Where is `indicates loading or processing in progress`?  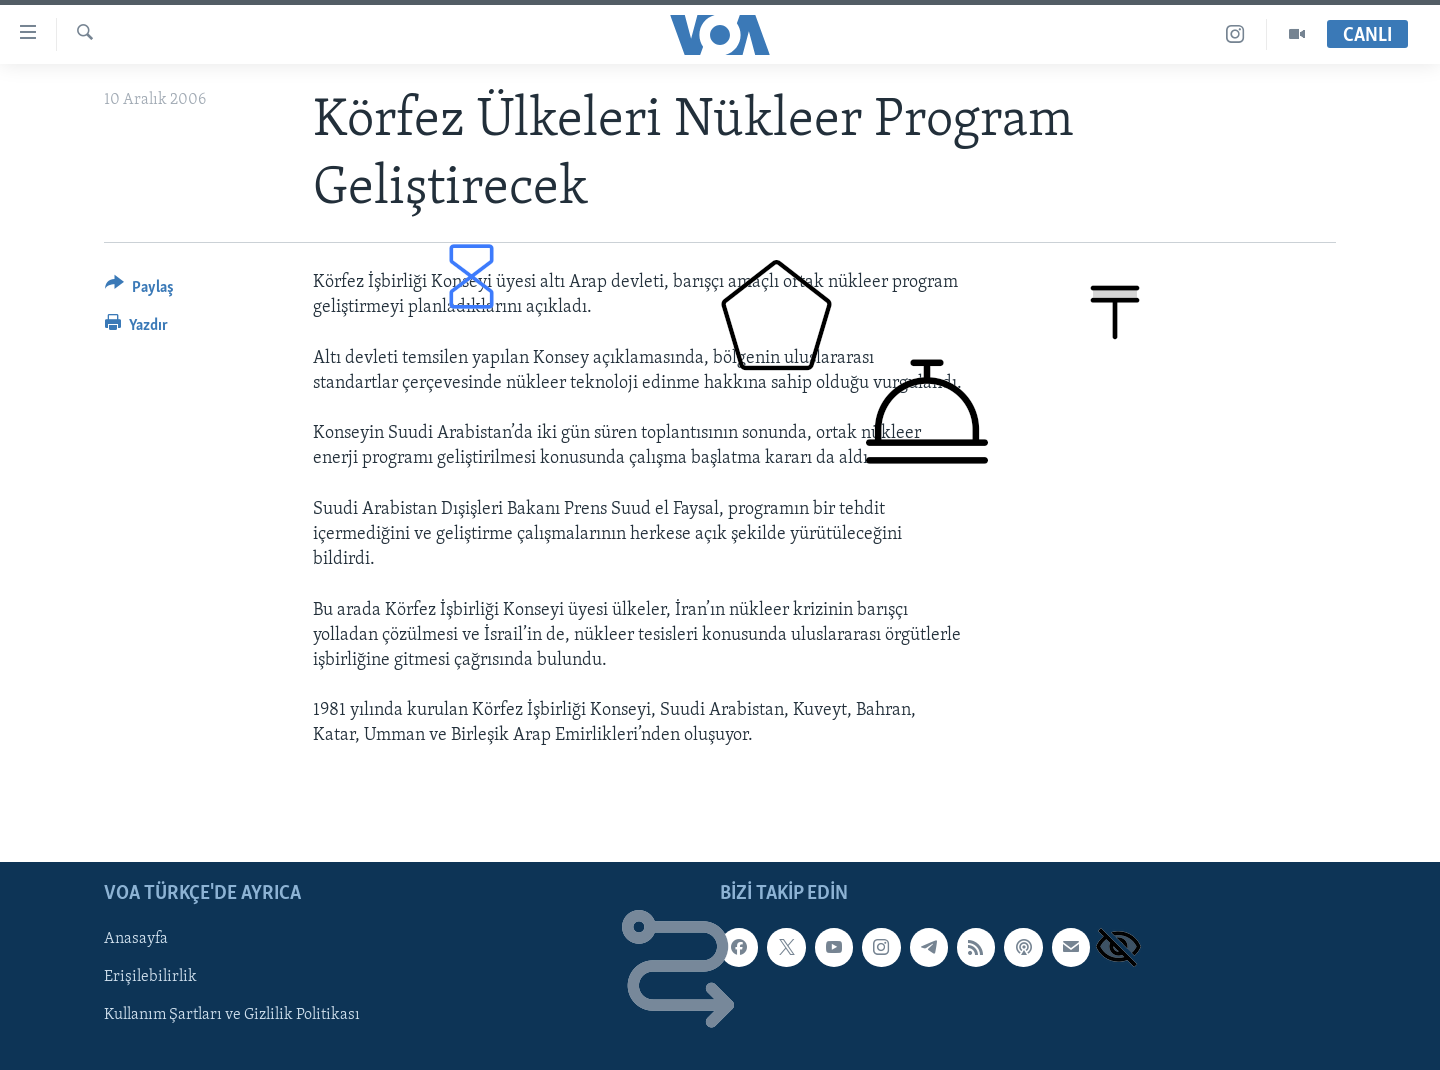 indicates loading or processing in progress is located at coordinates (471, 276).